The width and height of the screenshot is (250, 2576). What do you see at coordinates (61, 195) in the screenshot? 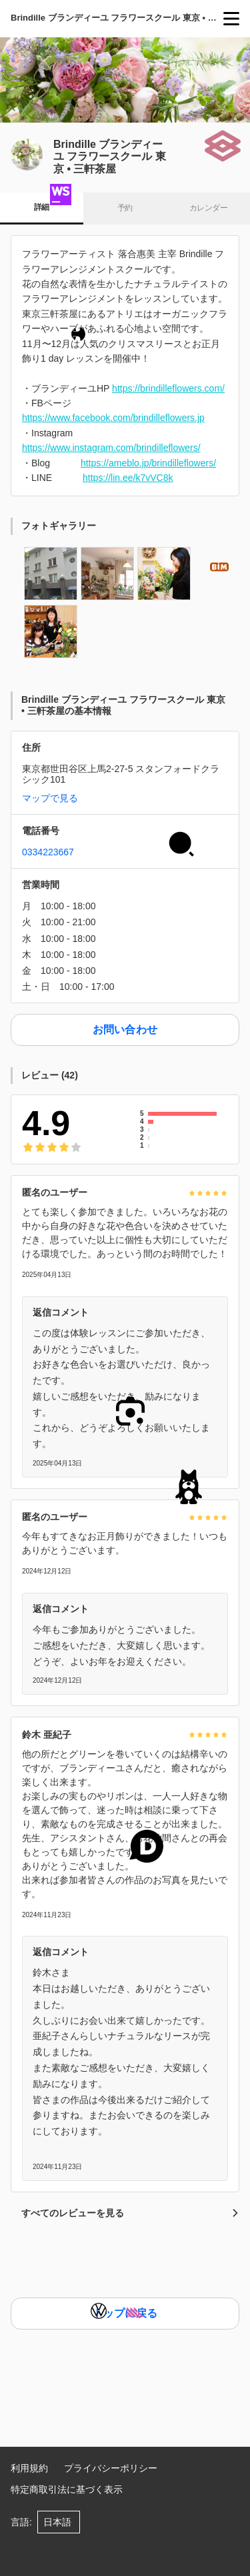
I see `open WebStorm IDE` at bounding box center [61, 195].